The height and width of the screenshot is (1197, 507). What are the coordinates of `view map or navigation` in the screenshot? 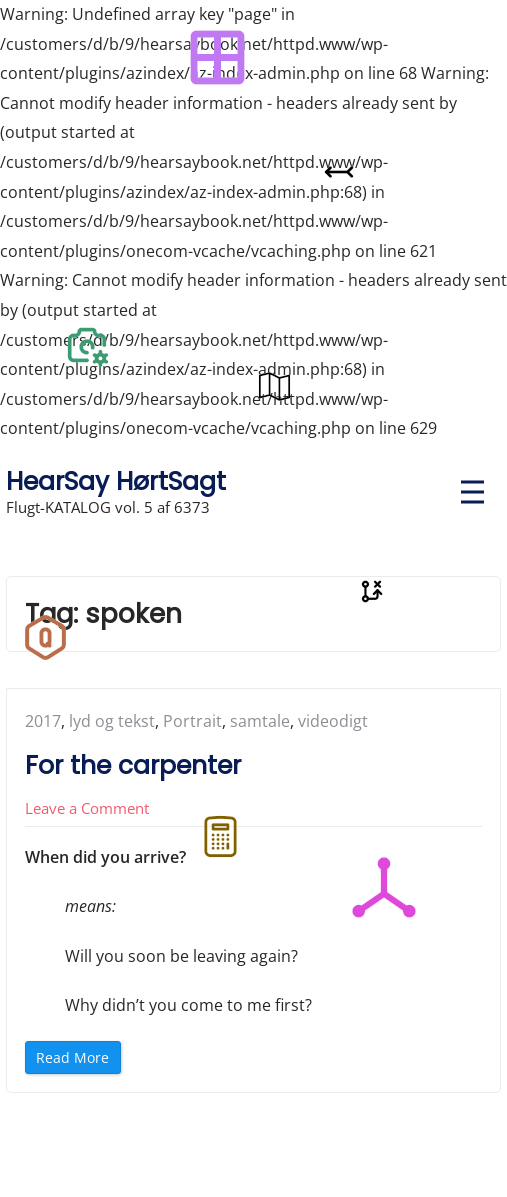 It's located at (274, 386).